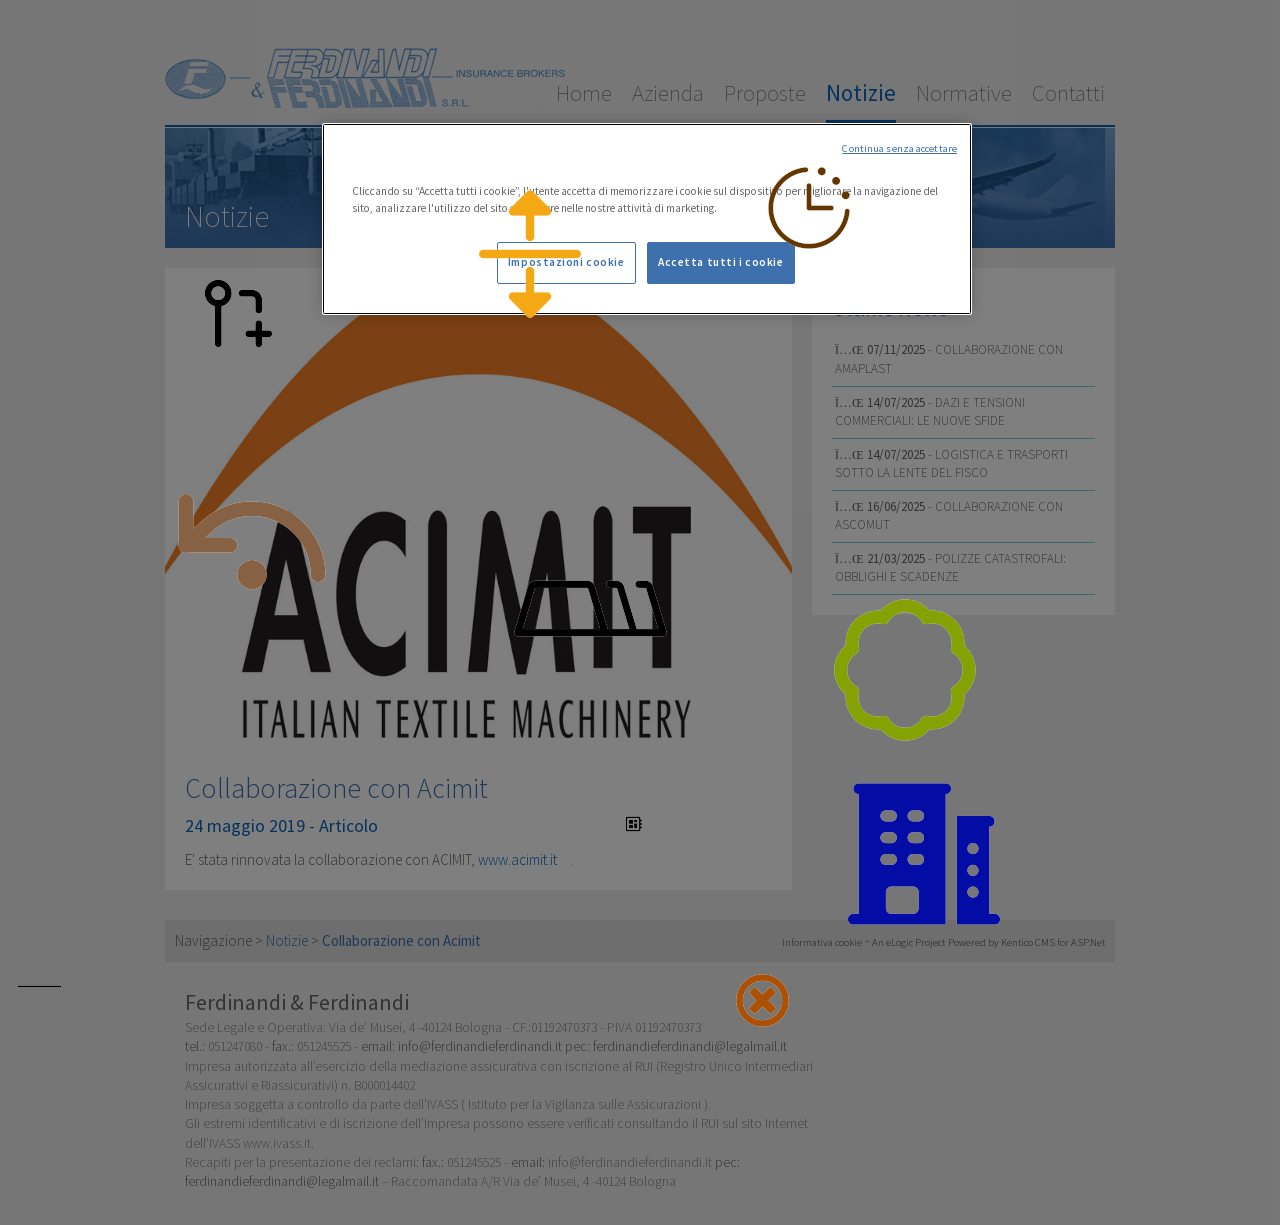 The height and width of the screenshot is (1225, 1280). Describe the element at coordinates (530, 254) in the screenshot. I see `expand content vertically` at that location.